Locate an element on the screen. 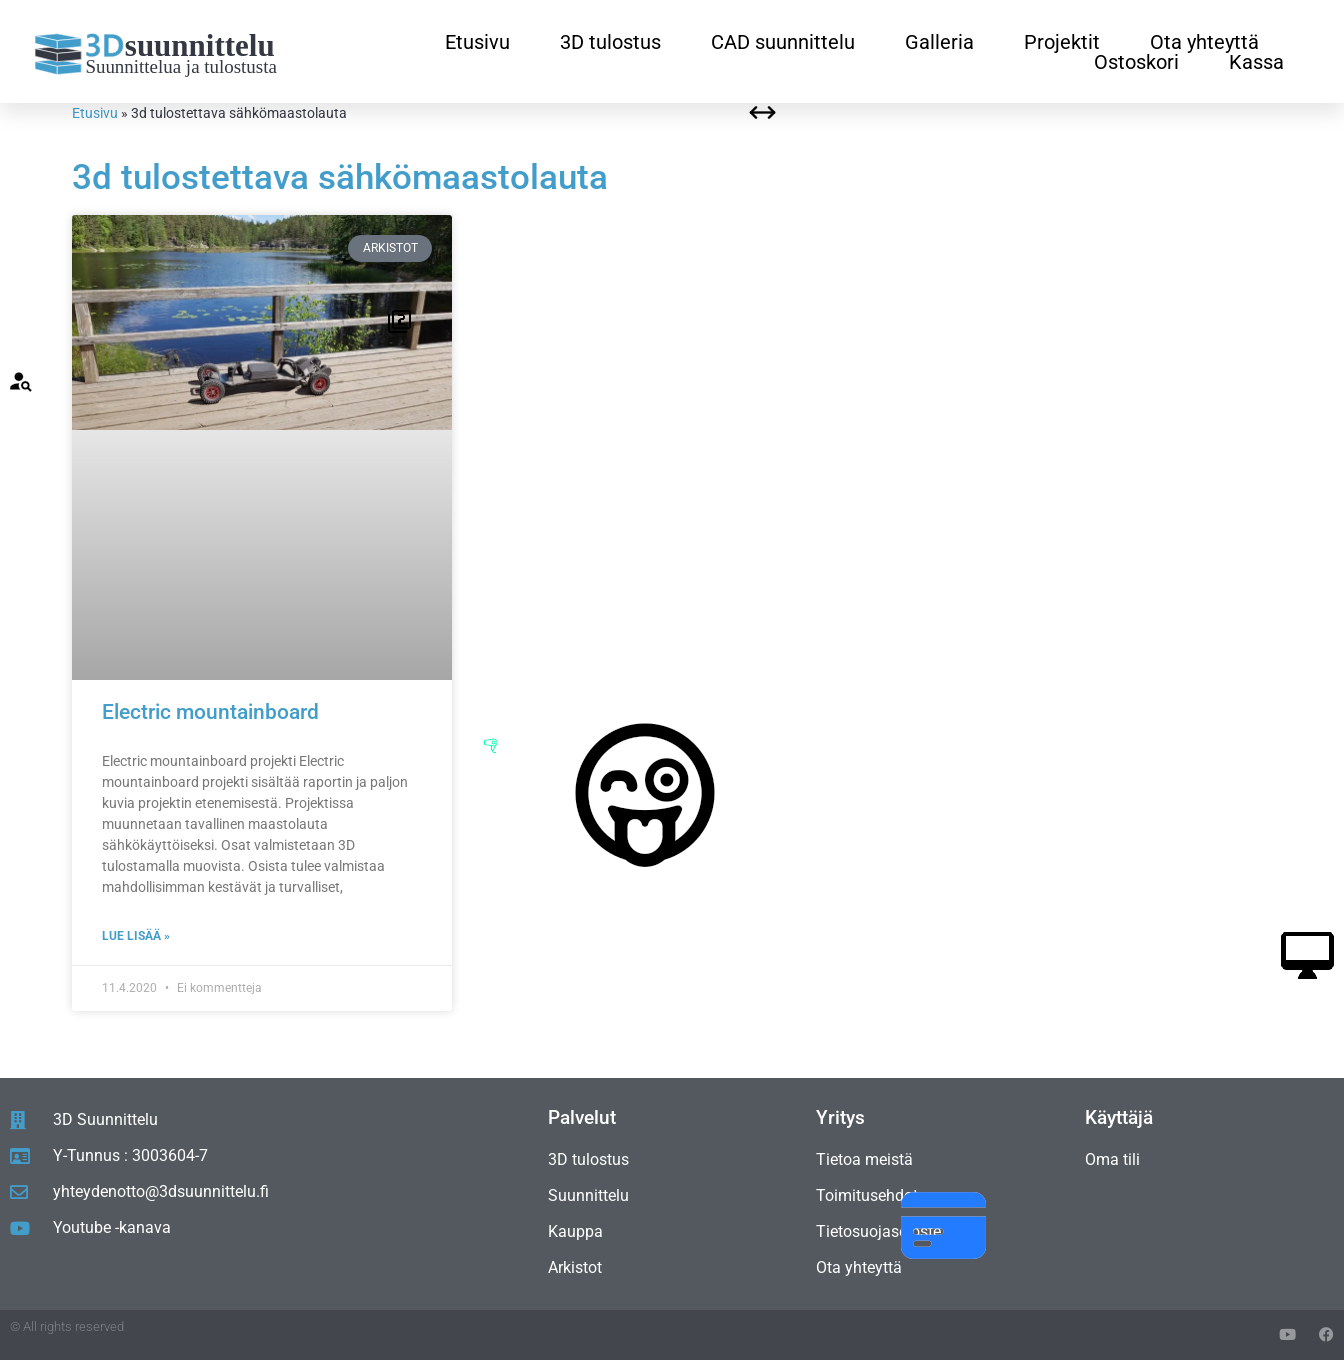 Image resolution: width=1344 pixels, height=1360 pixels. indicates second item in a layered stack or sequence is located at coordinates (399, 321).